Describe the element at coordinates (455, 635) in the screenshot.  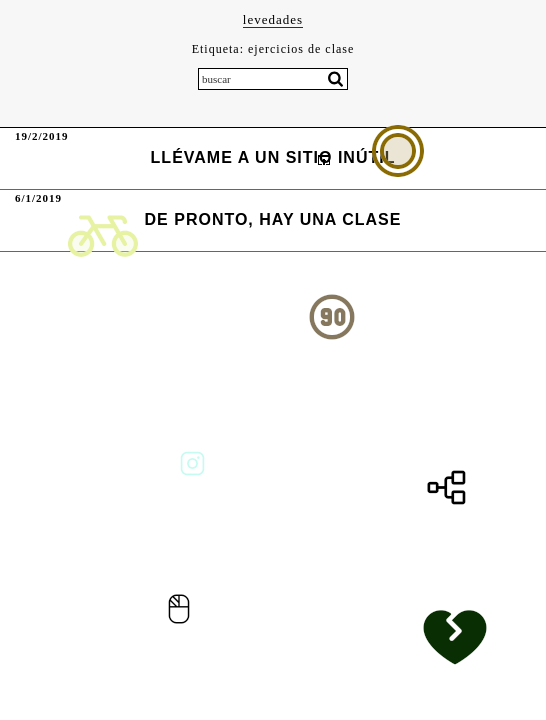
I see `unlike or remove from favorites` at that location.